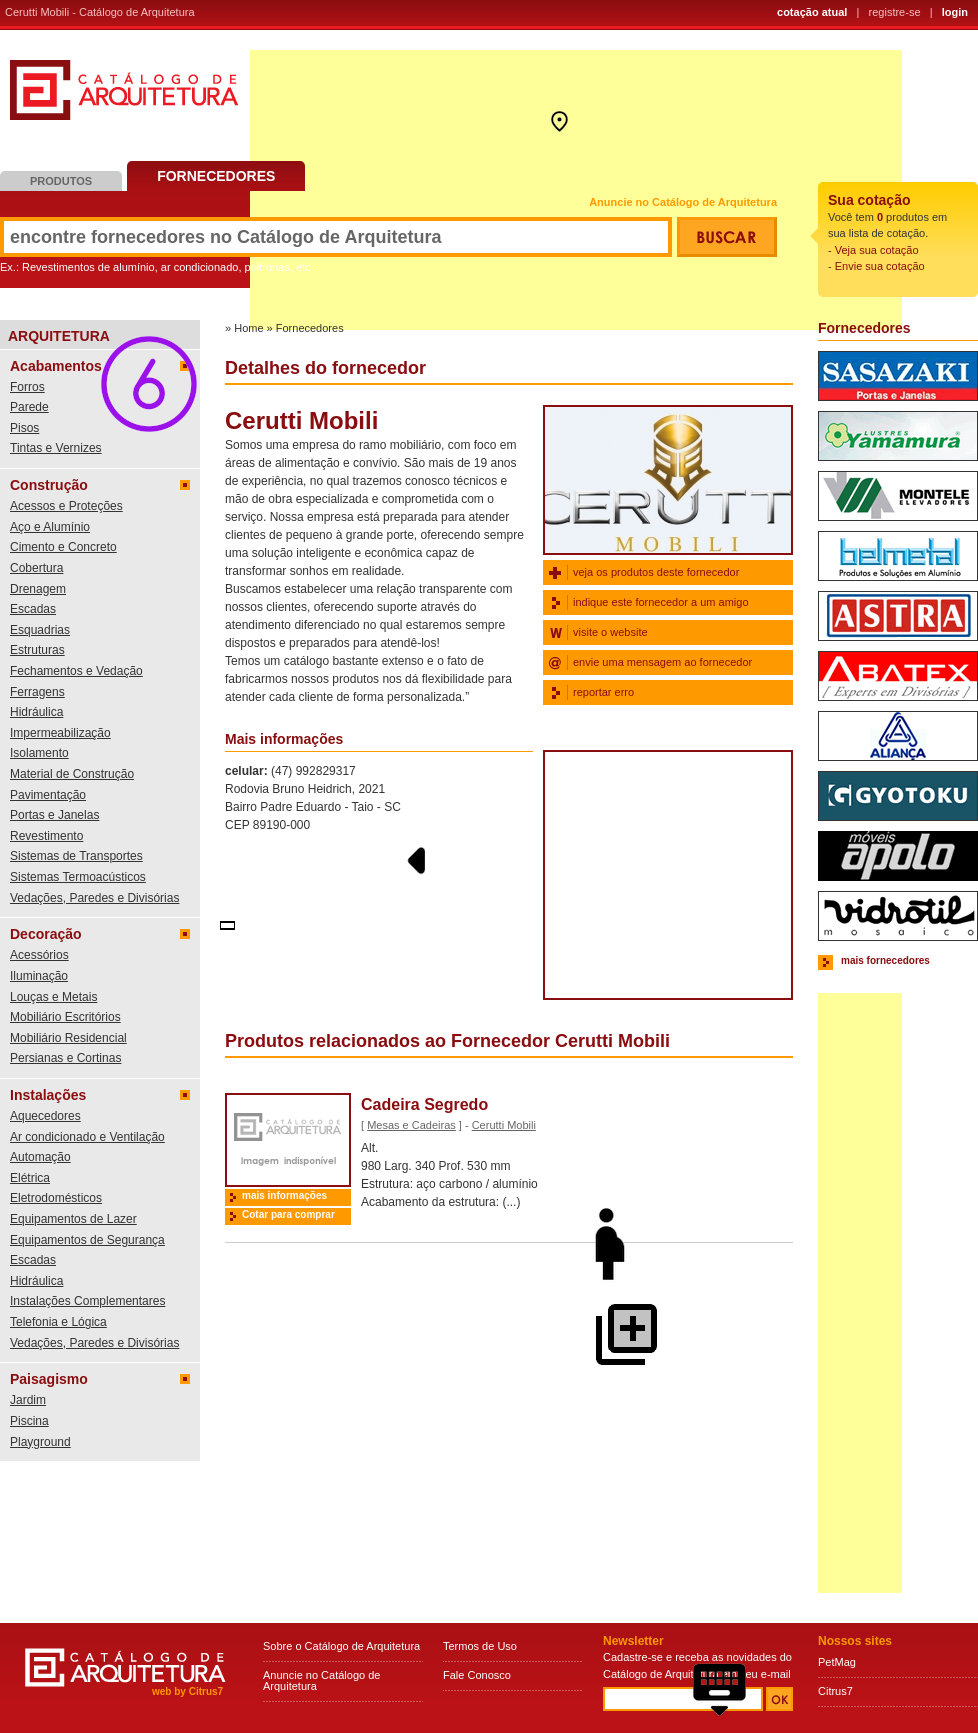 The height and width of the screenshot is (1733, 978). Describe the element at coordinates (626, 1334) in the screenshot. I see `add item to your library` at that location.